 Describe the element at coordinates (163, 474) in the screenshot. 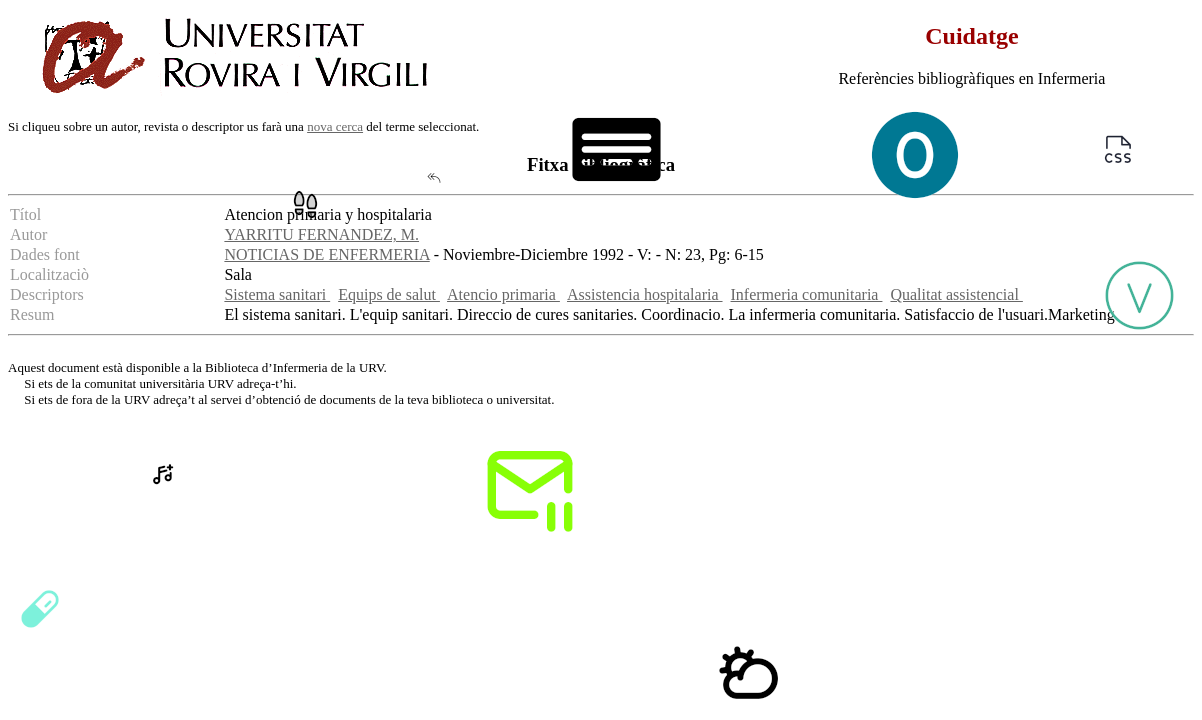

I see `add a new song to playlist` at that location.